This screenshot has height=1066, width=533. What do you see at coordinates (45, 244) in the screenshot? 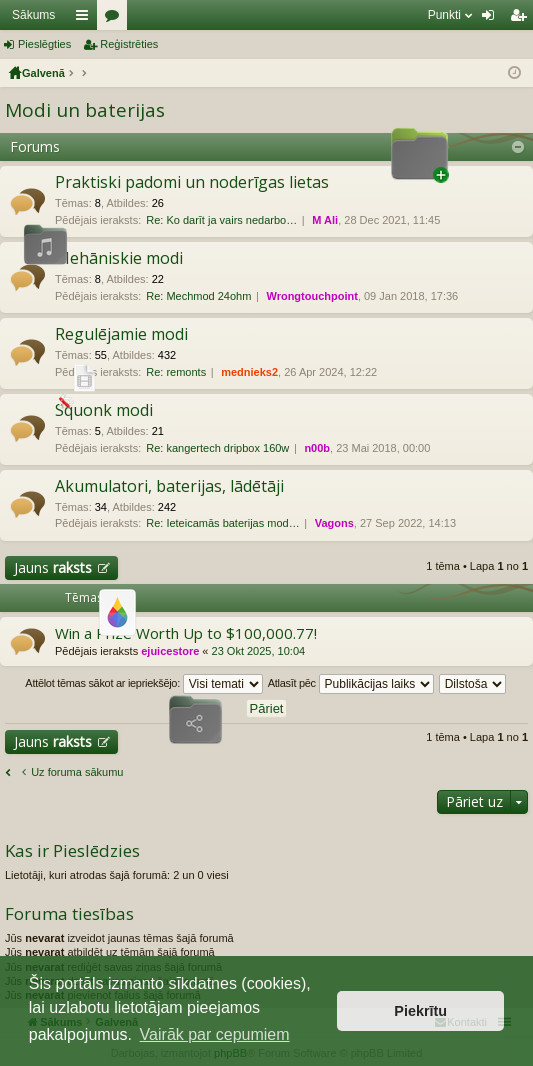
I see `open your music folder` at bounding box center [45, 244].